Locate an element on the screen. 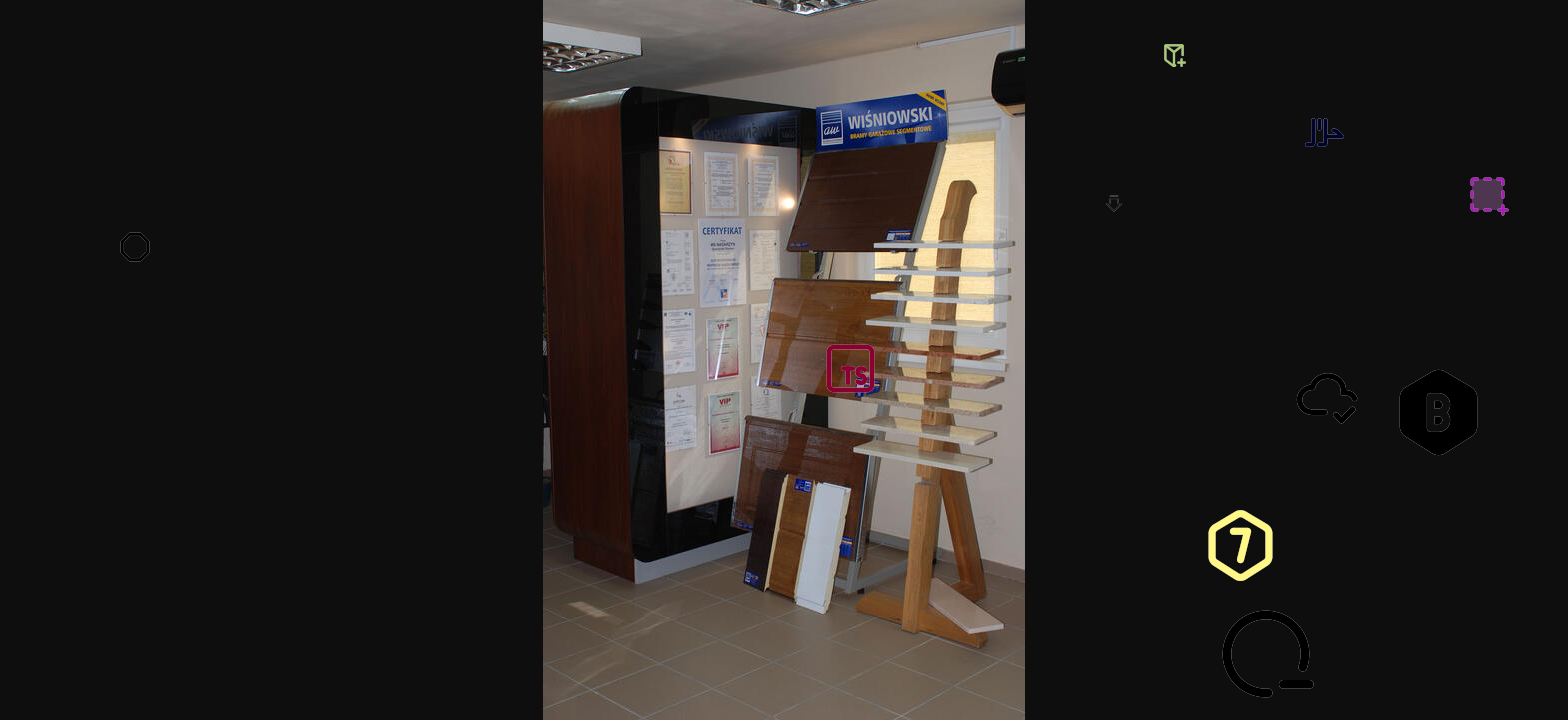 The height and width of the screenshot is (720, 1568). file successfully uploaded to cloud storage is located at coordinates (1327, 395).